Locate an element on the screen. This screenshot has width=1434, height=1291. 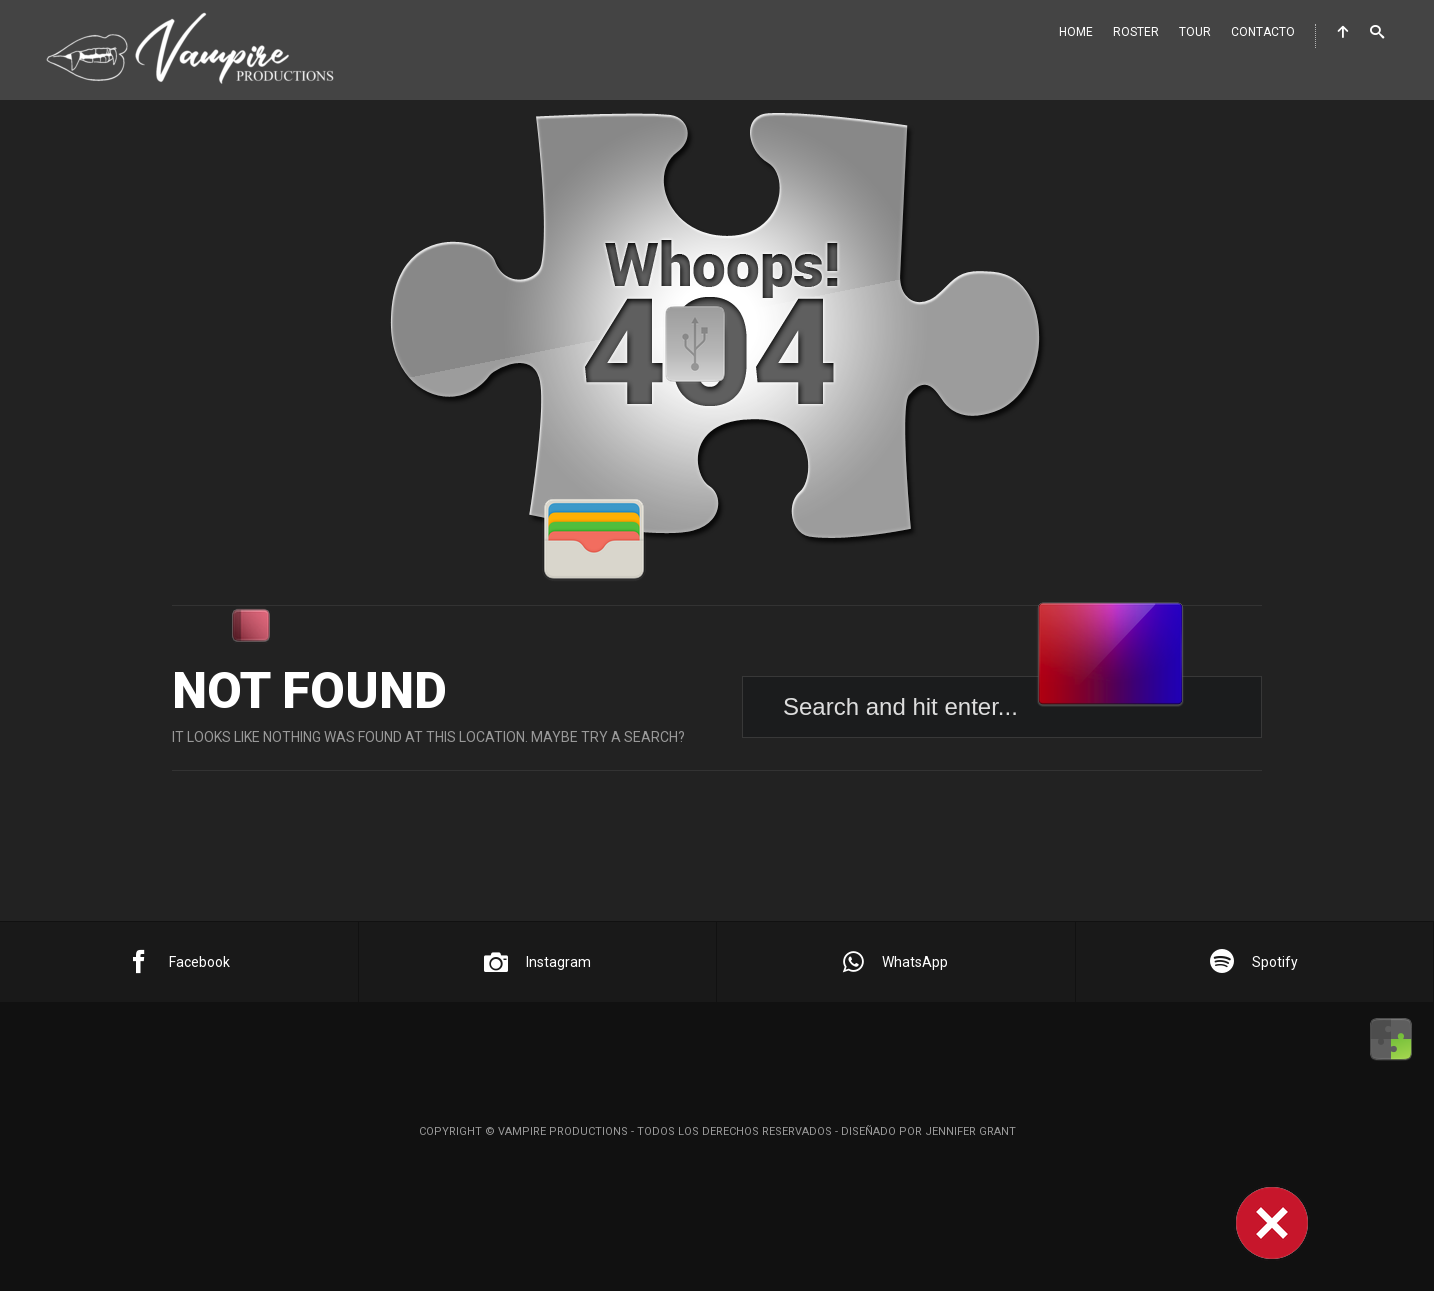
access your media library in iMovie is located at coordinates (1110, 653).